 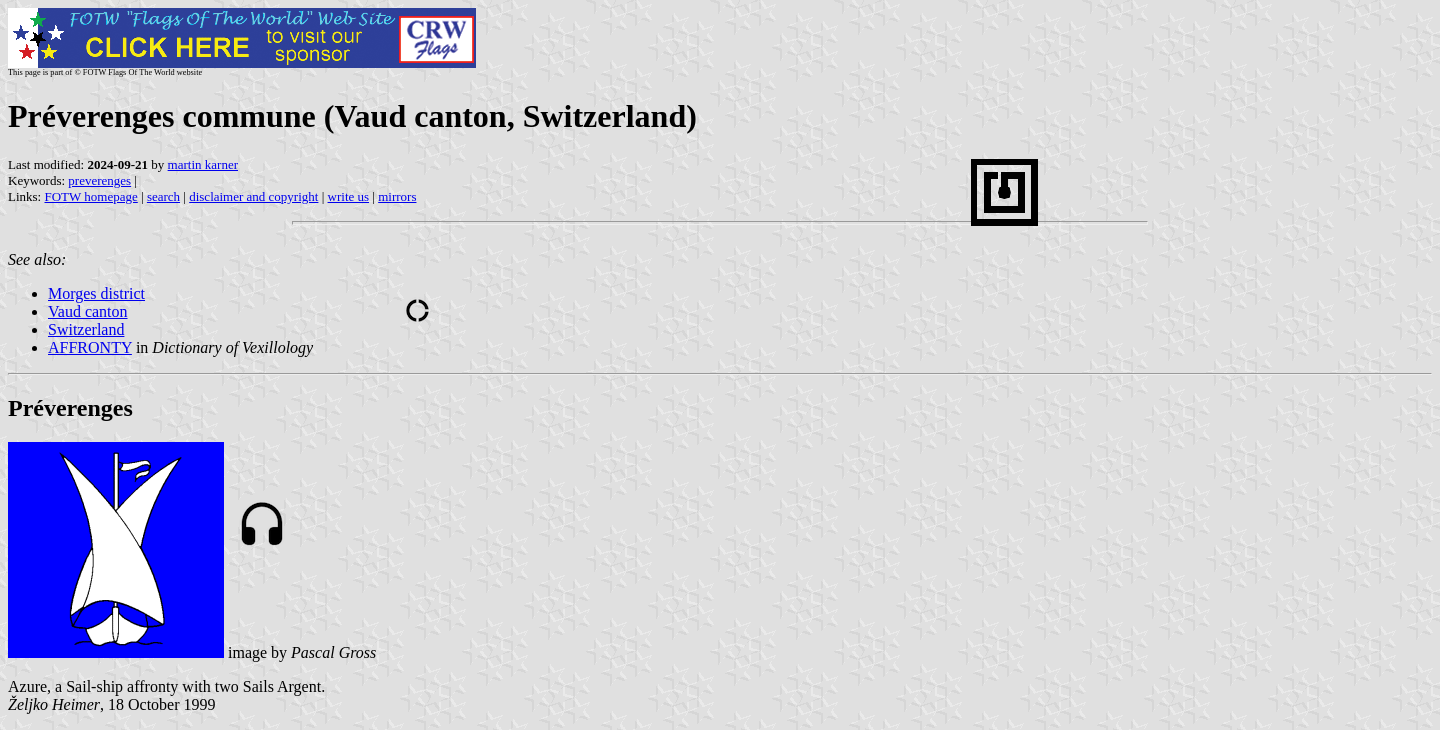 What do you see at coordinates (417, 310) in the screenshot?
I see `view progress or completion status` at bounding box center [417, 310].